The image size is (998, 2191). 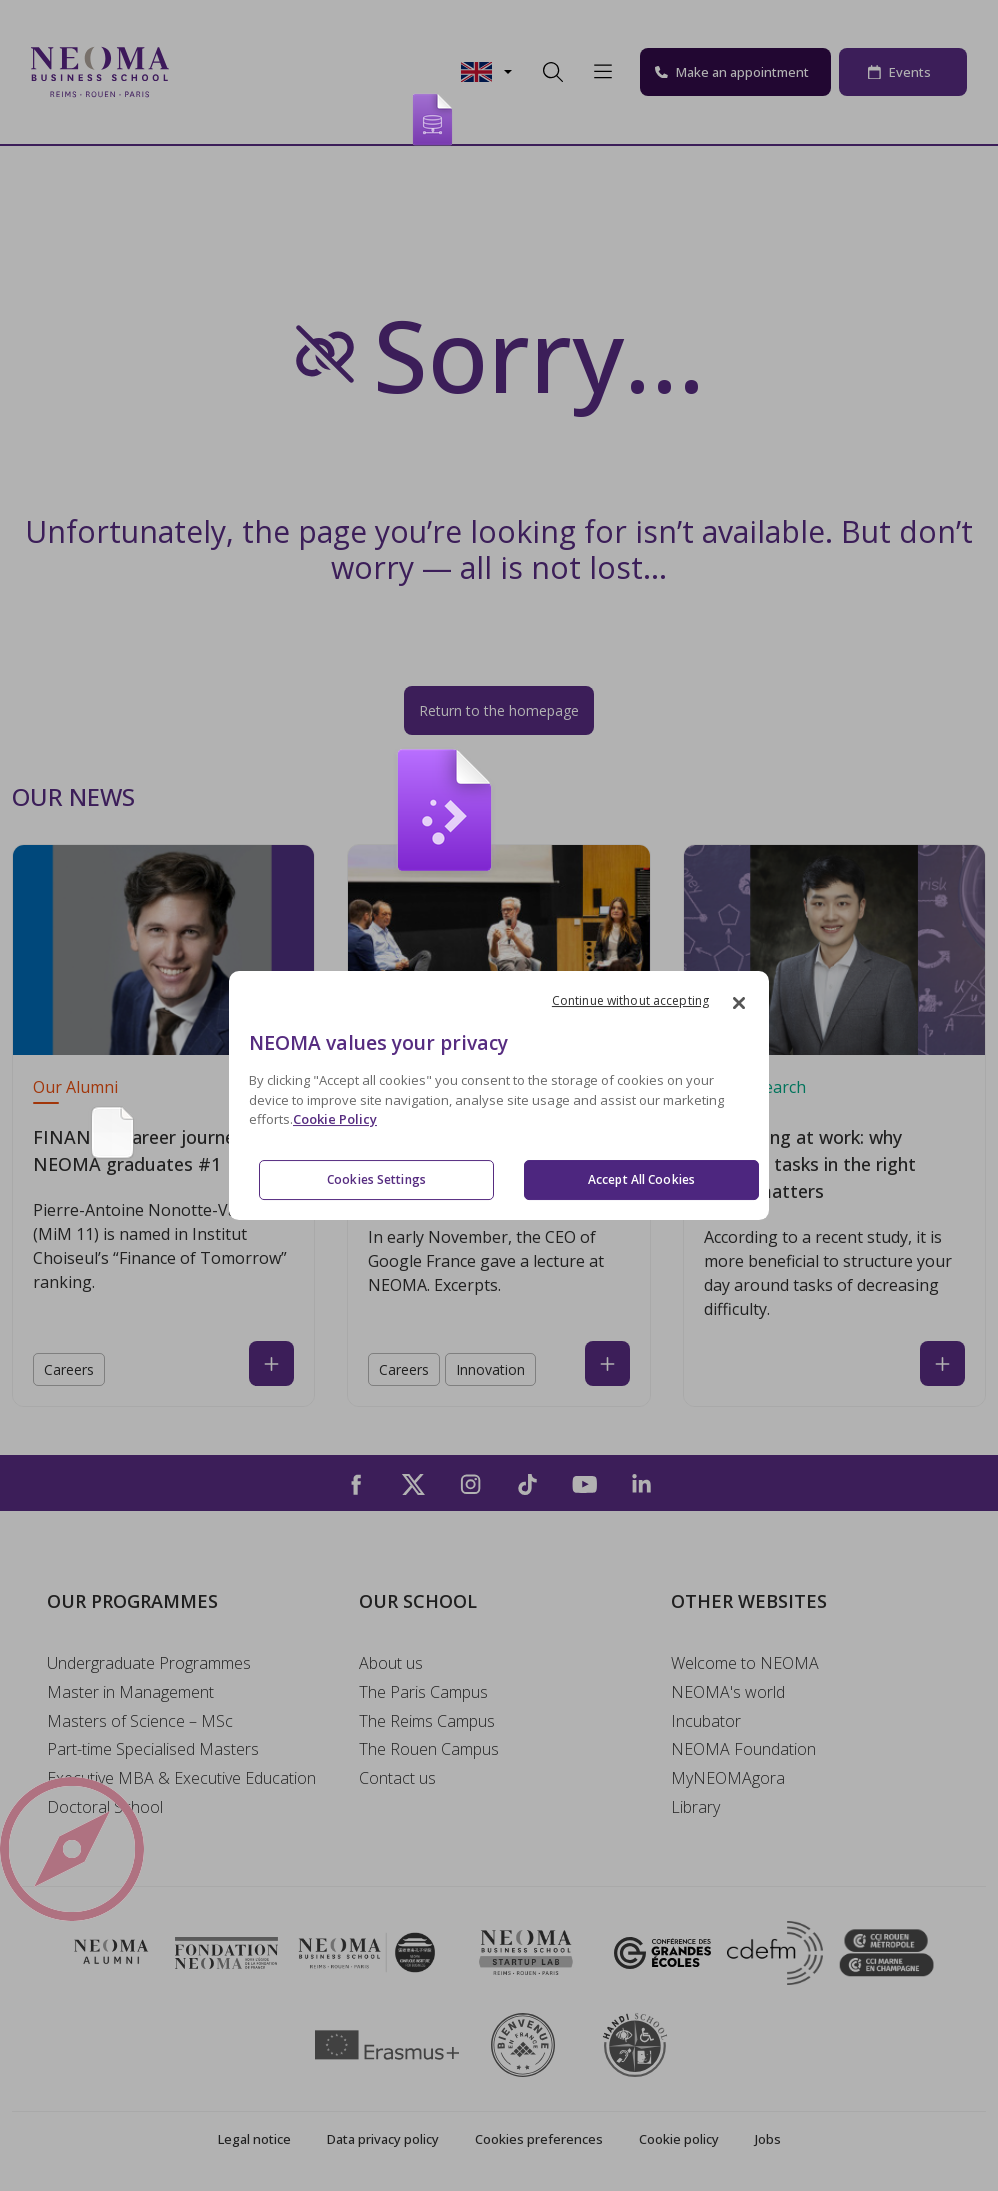 What do you see at coordinates (444, 812) in the screenshot?
I see `plasma application file type indicator` at bounding box center [444, 812].